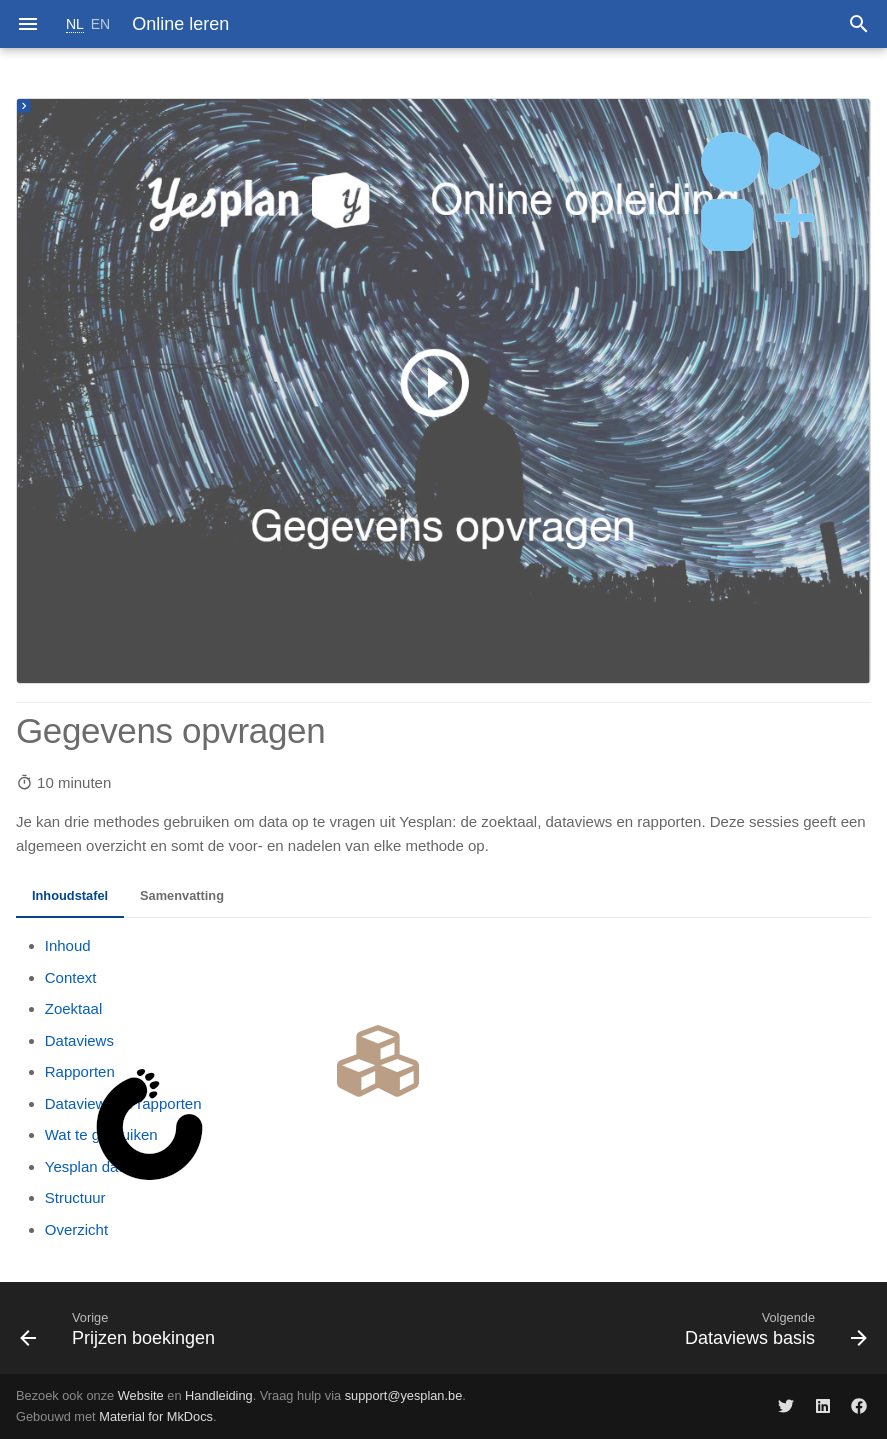  What do you see at coordinates (149, 1124) in the screenshot?
I see `macpaw company logo` at bounding box center [149, 1124].